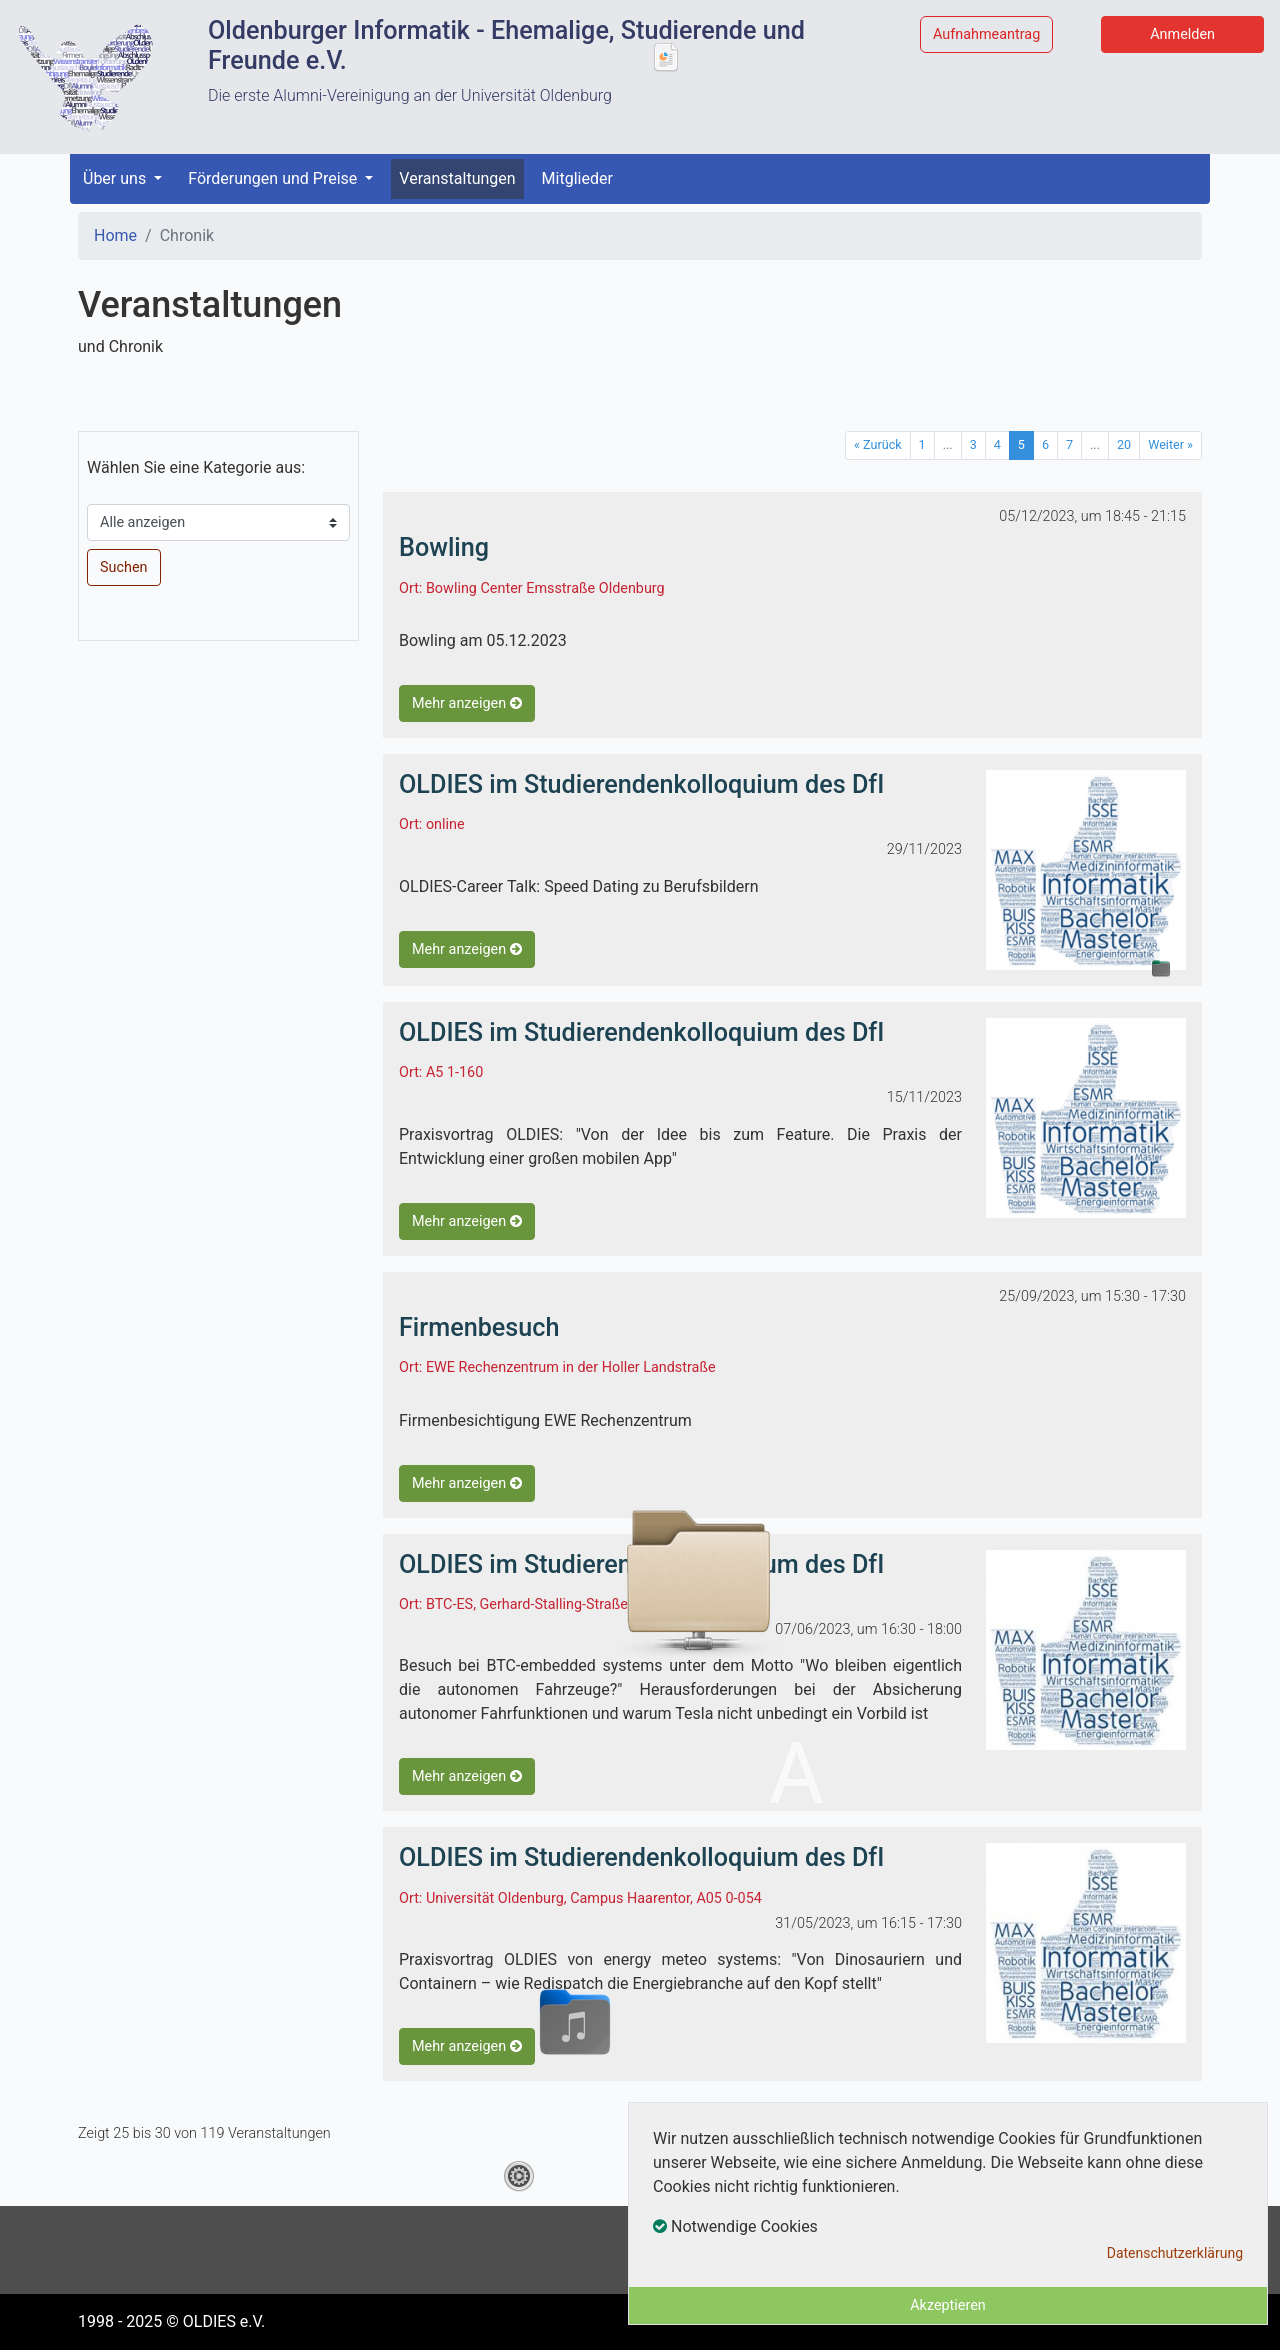  Describe the element at coordinates (698, 1584) in the screenshot. I see `access files stored on a remote server` at that location.